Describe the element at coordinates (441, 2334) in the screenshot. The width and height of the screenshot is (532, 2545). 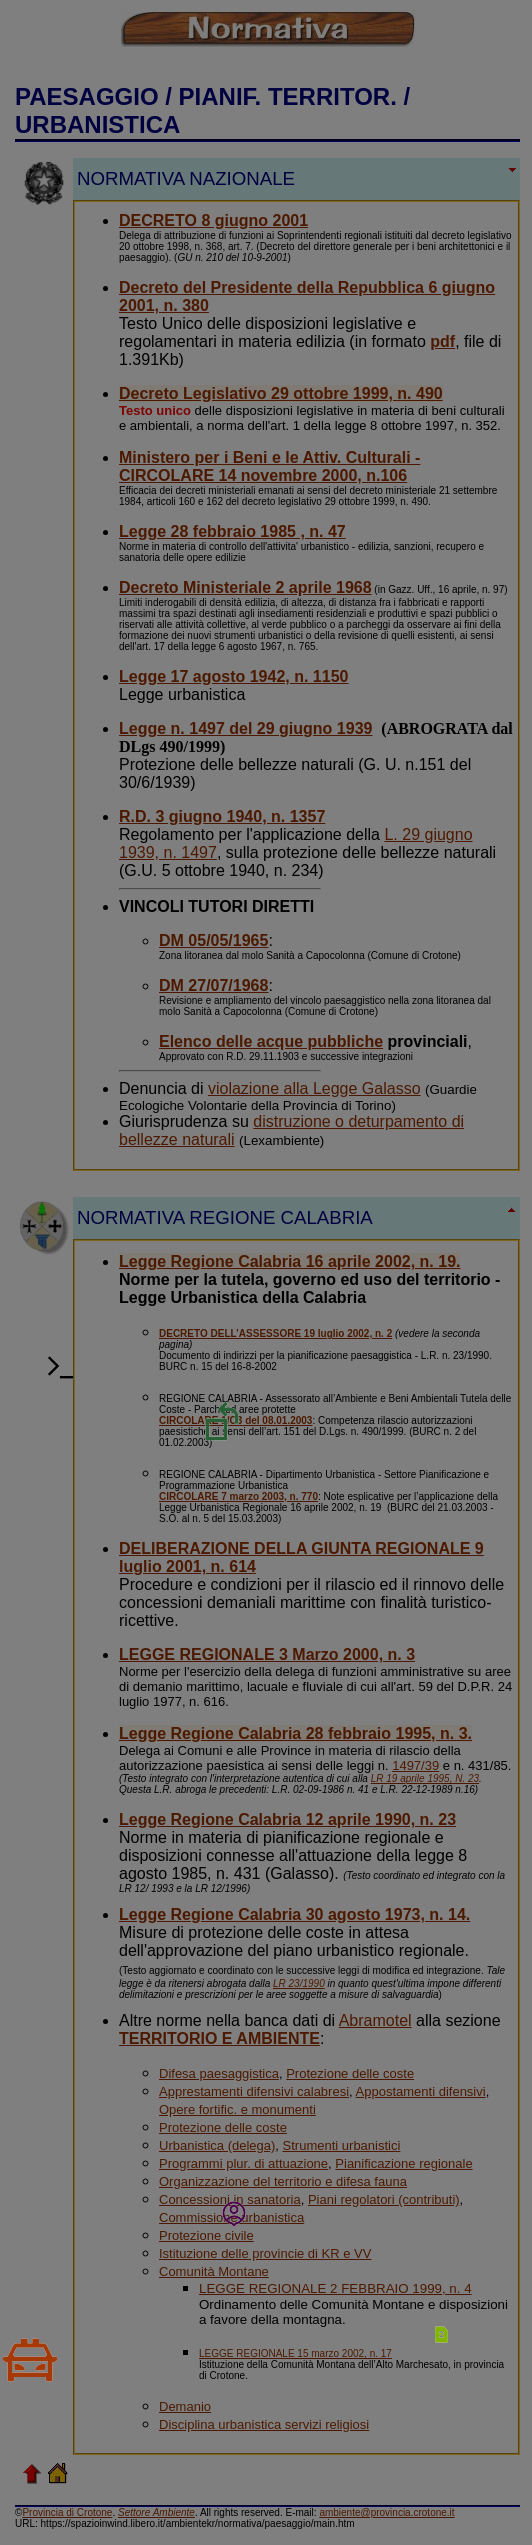
I see `indicates sim card slot 2 is active` at that location.